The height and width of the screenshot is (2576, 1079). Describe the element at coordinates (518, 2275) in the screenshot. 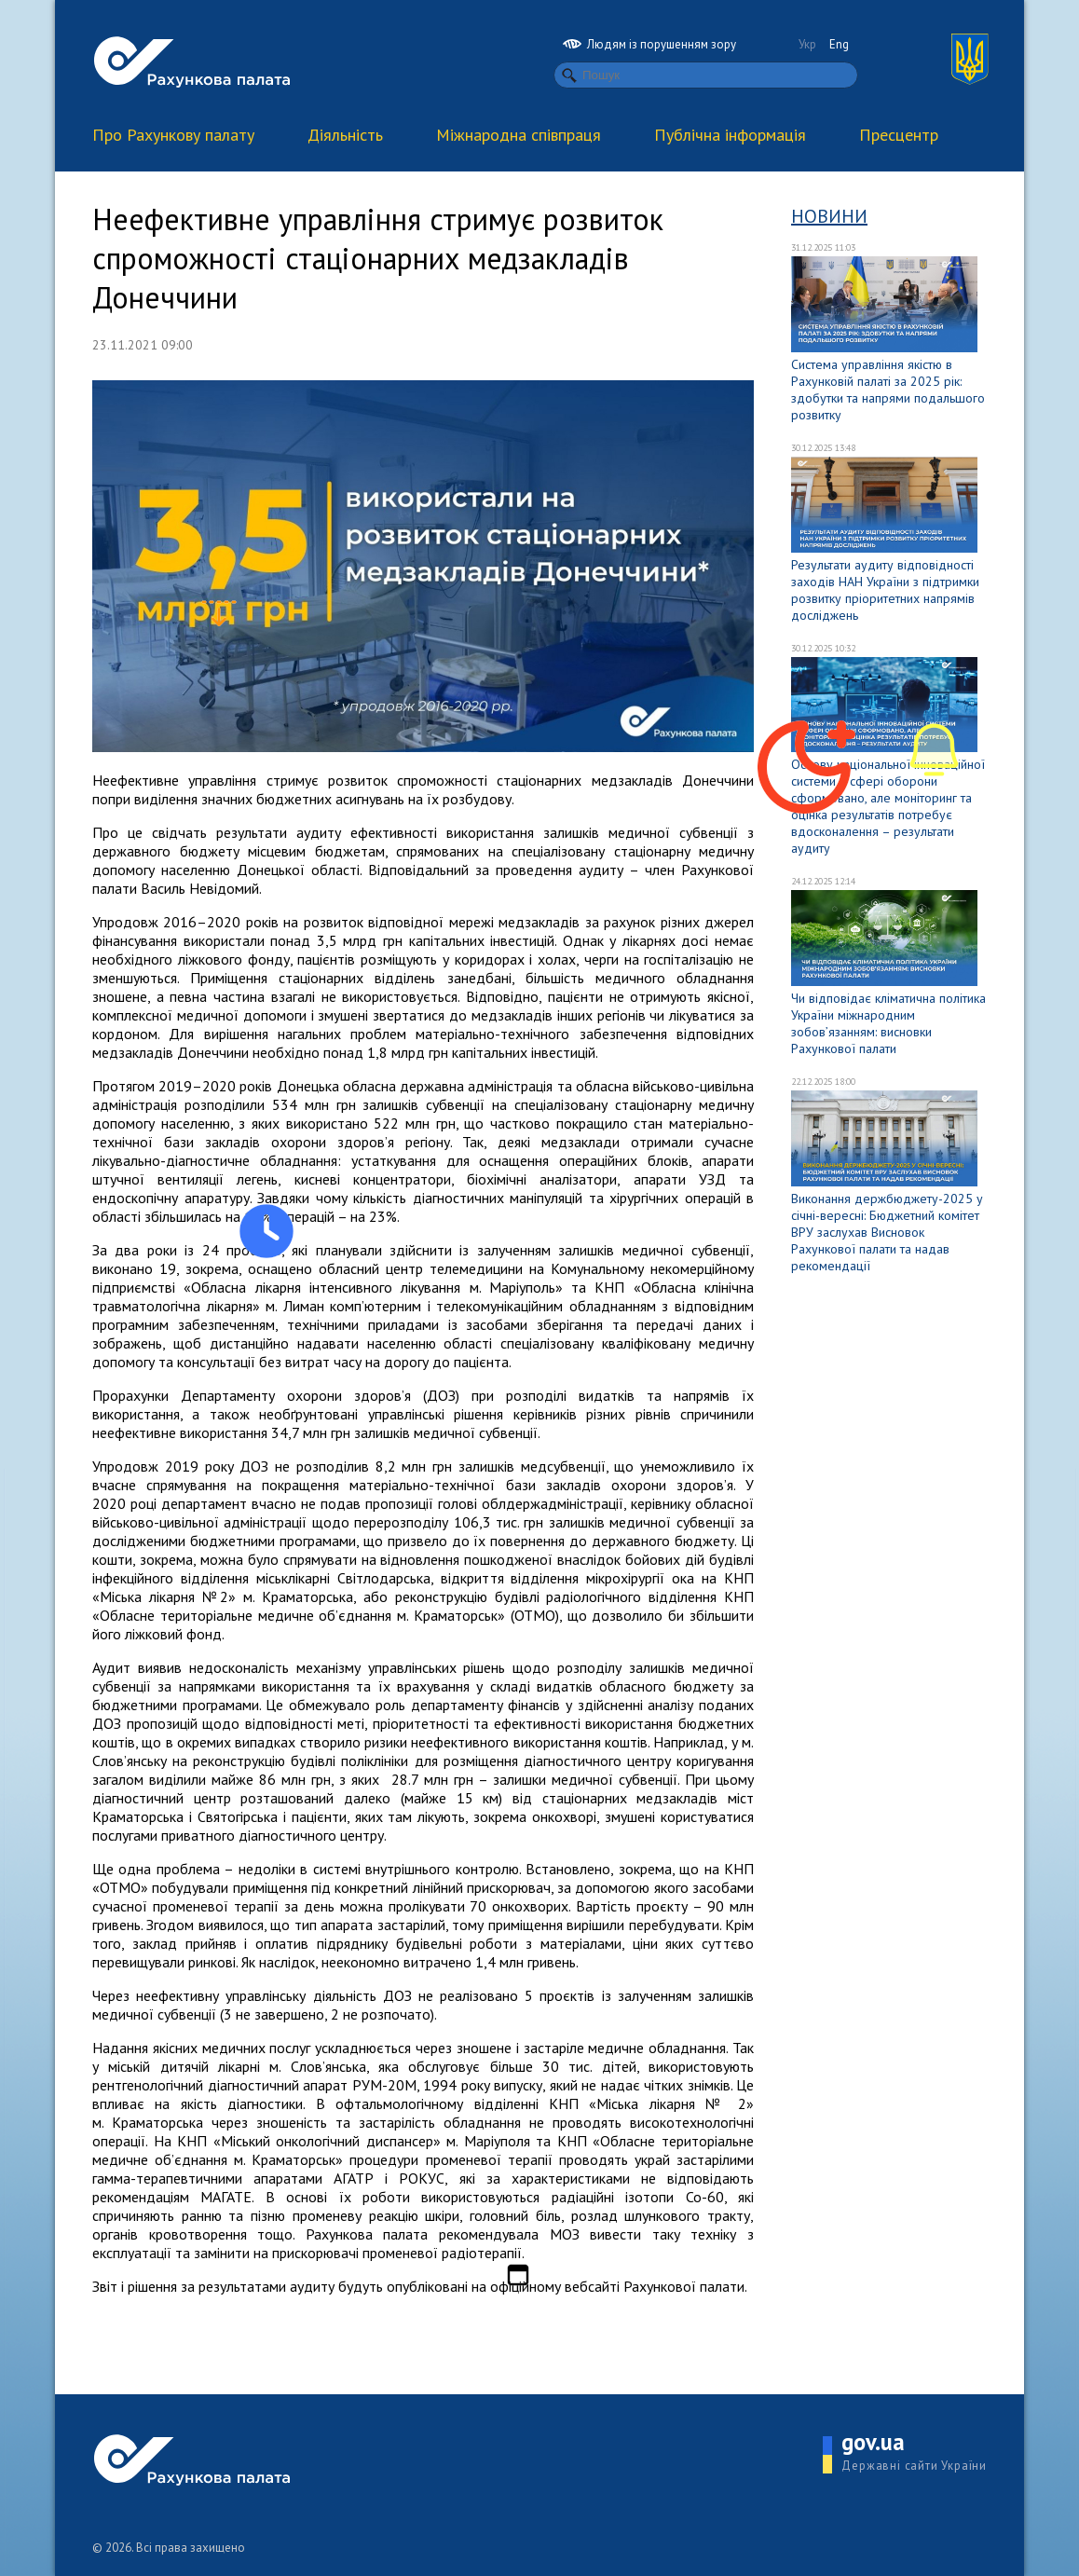

I see `toggle the navigation bar visibility` at that location.